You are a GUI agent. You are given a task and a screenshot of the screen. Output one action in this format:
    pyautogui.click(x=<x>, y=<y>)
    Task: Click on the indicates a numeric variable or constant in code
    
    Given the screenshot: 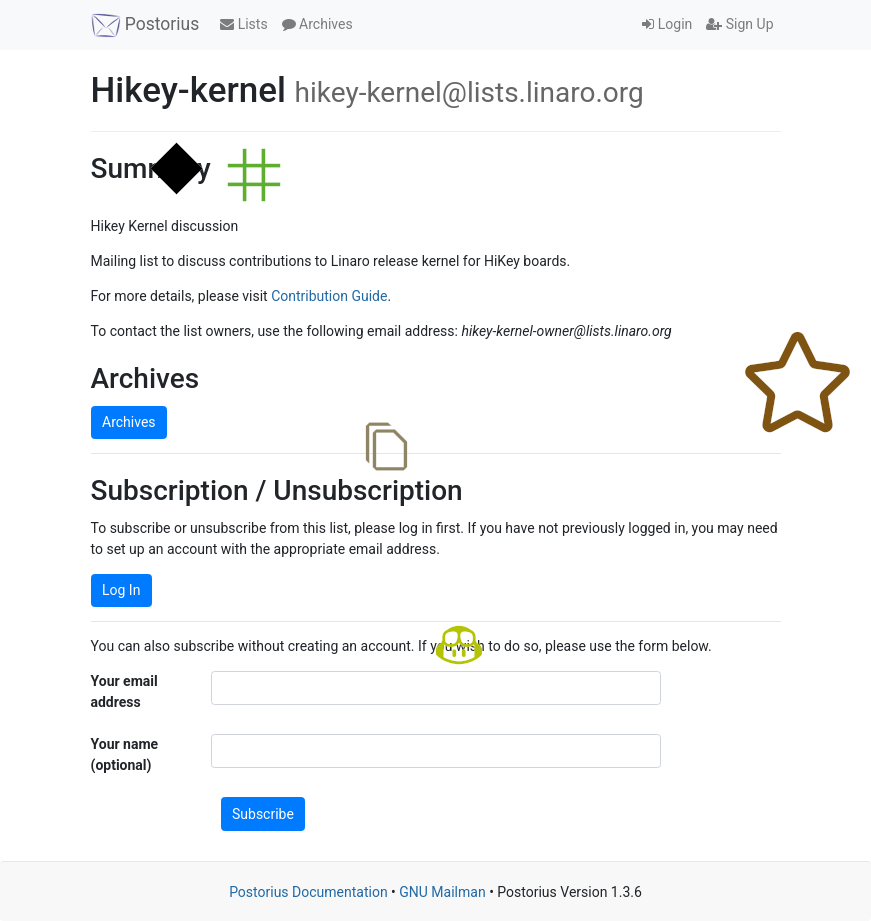 What is the action you would take?
    pyautogui.click(x=254, y=175)
    